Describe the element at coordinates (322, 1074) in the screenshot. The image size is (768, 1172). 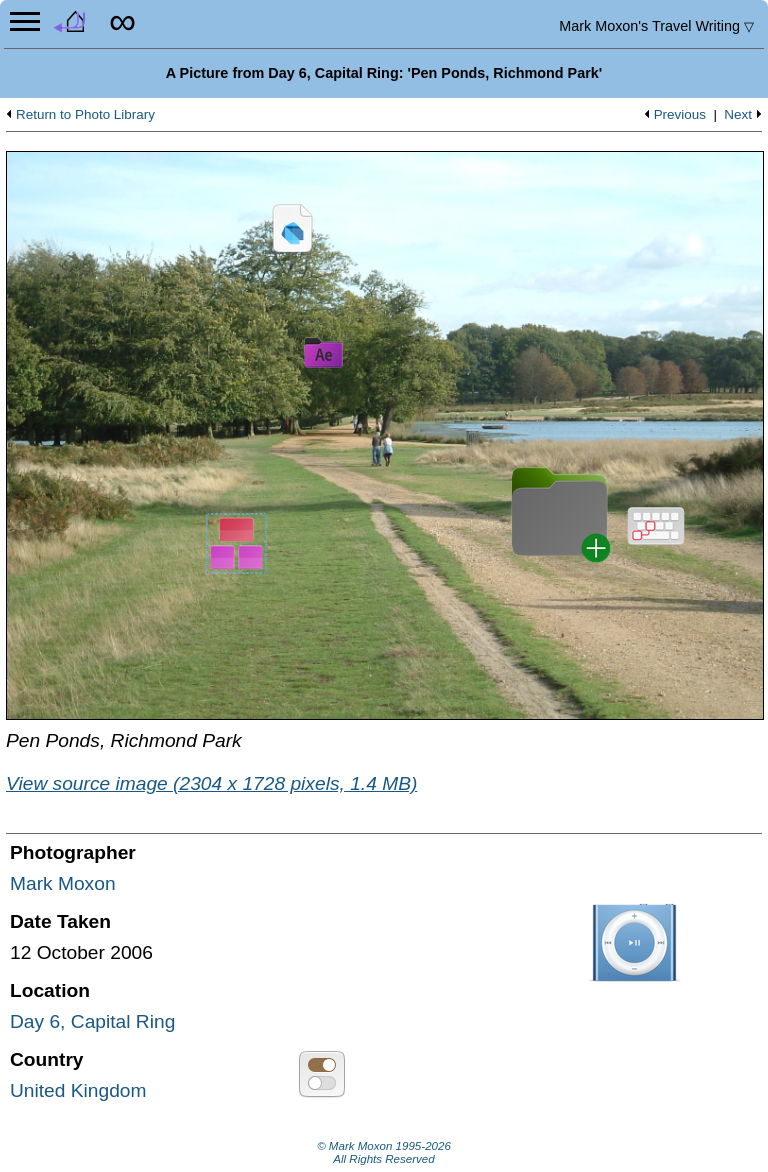
I see `open gnome tweaks to customize system settings` at that location.